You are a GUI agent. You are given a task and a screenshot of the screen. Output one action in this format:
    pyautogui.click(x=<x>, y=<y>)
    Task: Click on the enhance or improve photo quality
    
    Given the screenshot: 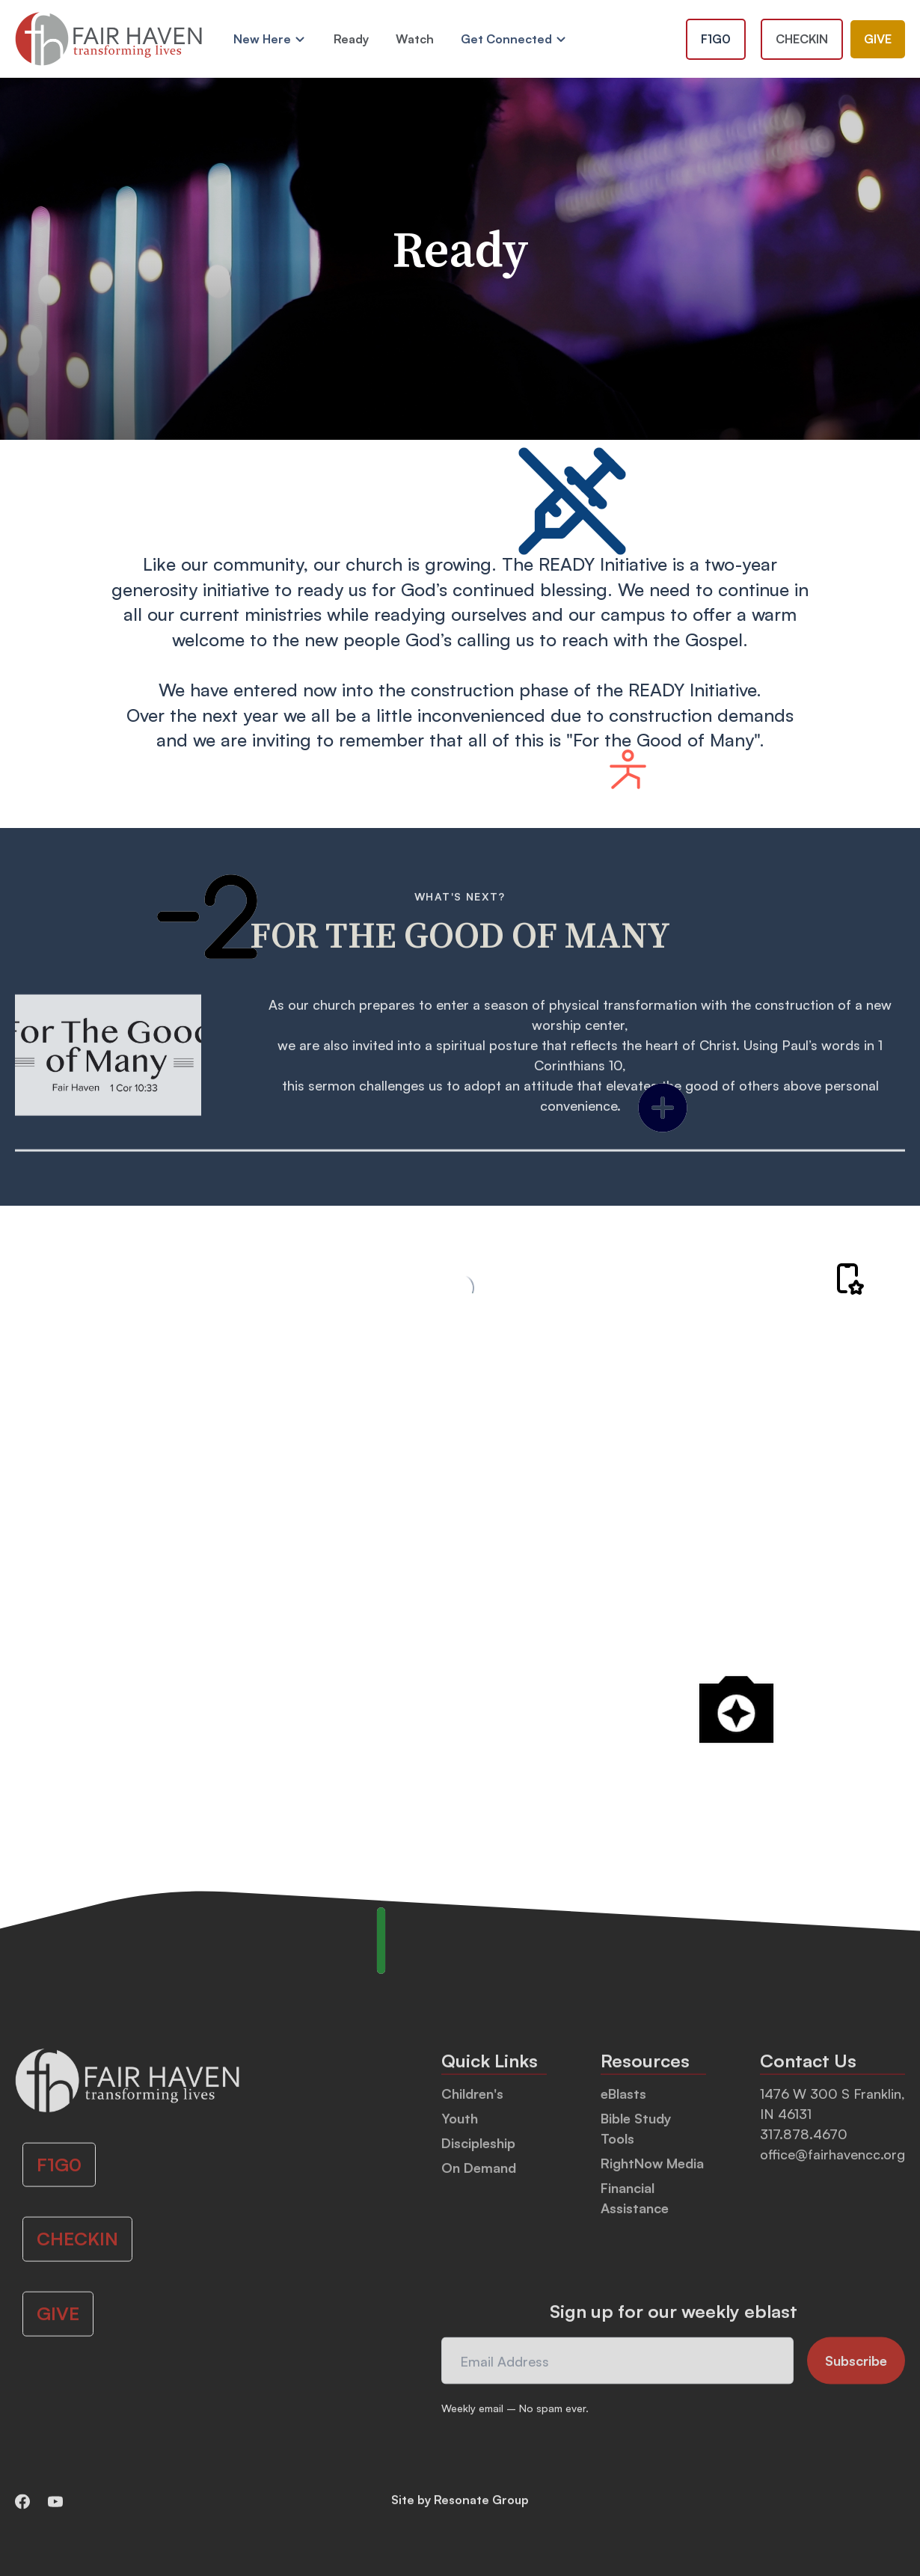 What is the action you would take?
    pyautogui.click(x=736, y=1709)
    